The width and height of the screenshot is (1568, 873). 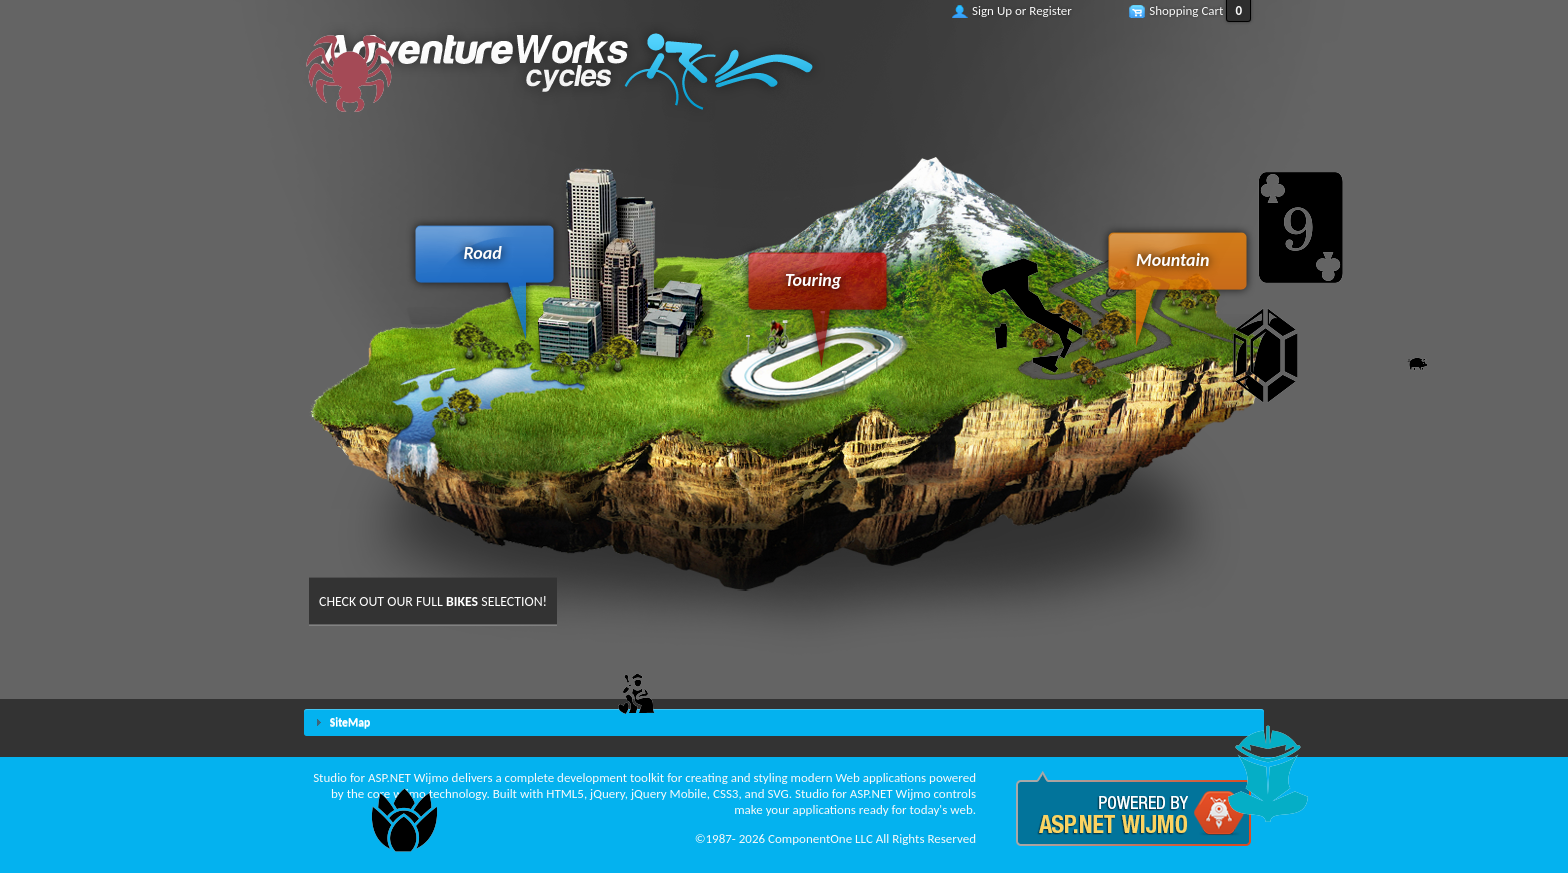 What do you see at coordinates (1265, 355) in the screenshot?
I see `collect or spend in-game currency` at bounding box center [1265, 355].